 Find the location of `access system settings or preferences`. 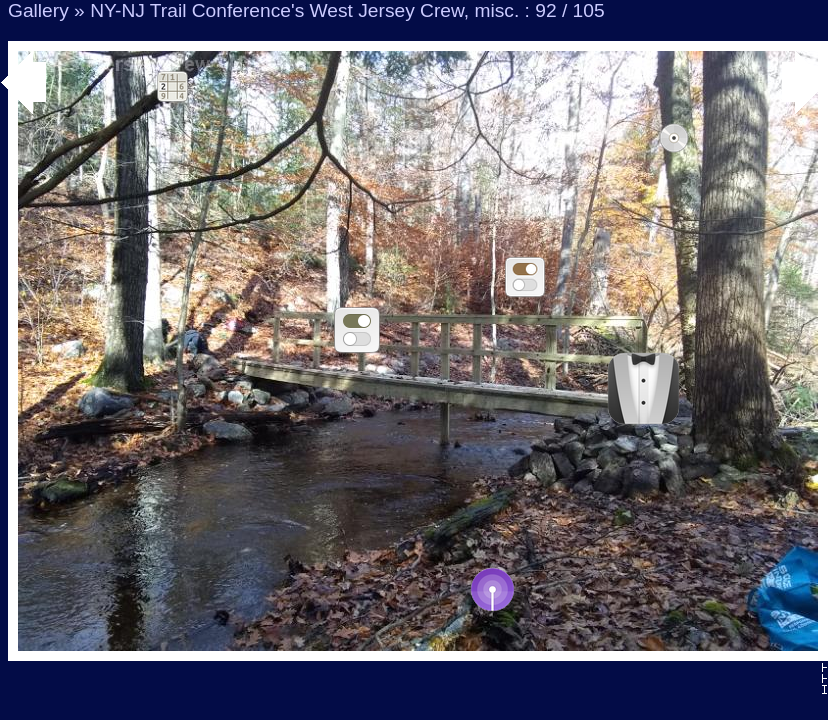

access system settings or preferences is located at coordinates (357, 330).